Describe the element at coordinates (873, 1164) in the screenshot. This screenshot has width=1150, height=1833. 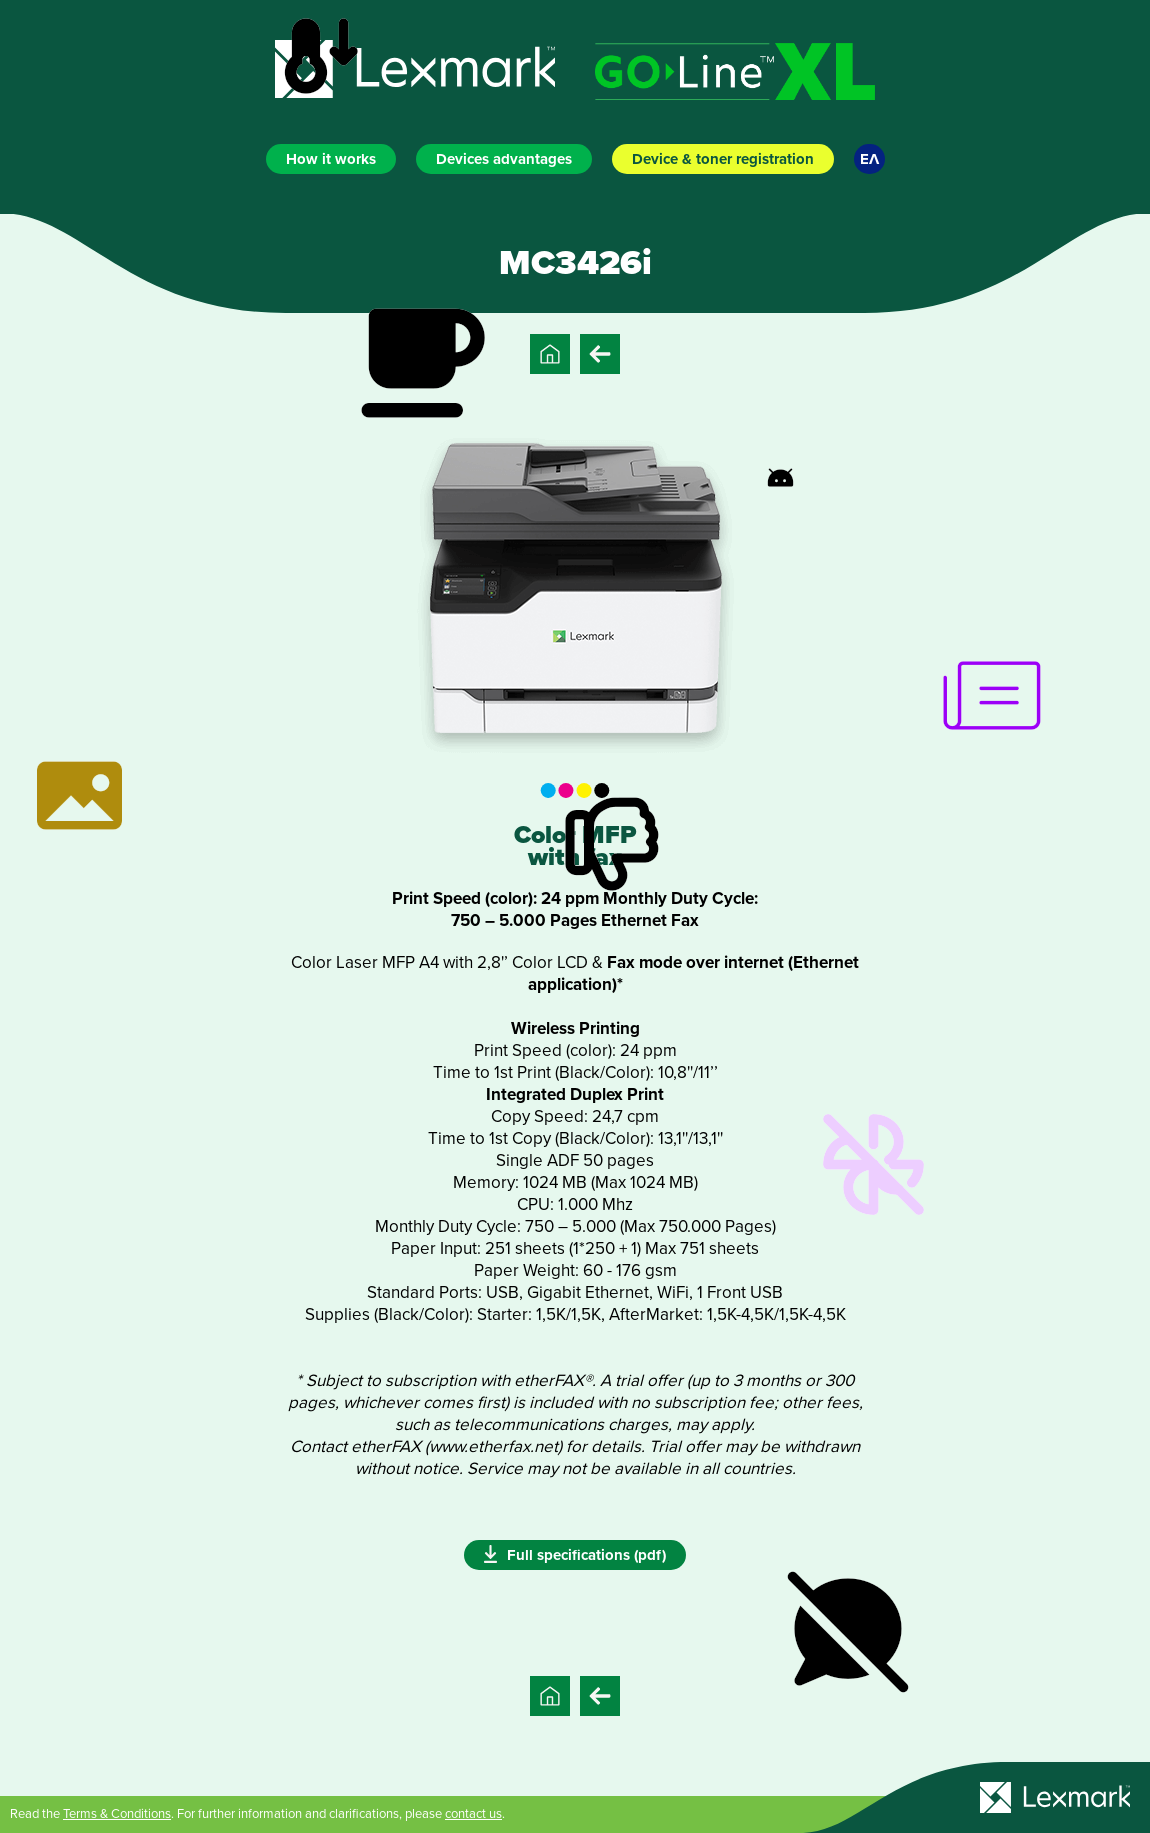
I see `wind energy source disabled or unavailable` at that location.